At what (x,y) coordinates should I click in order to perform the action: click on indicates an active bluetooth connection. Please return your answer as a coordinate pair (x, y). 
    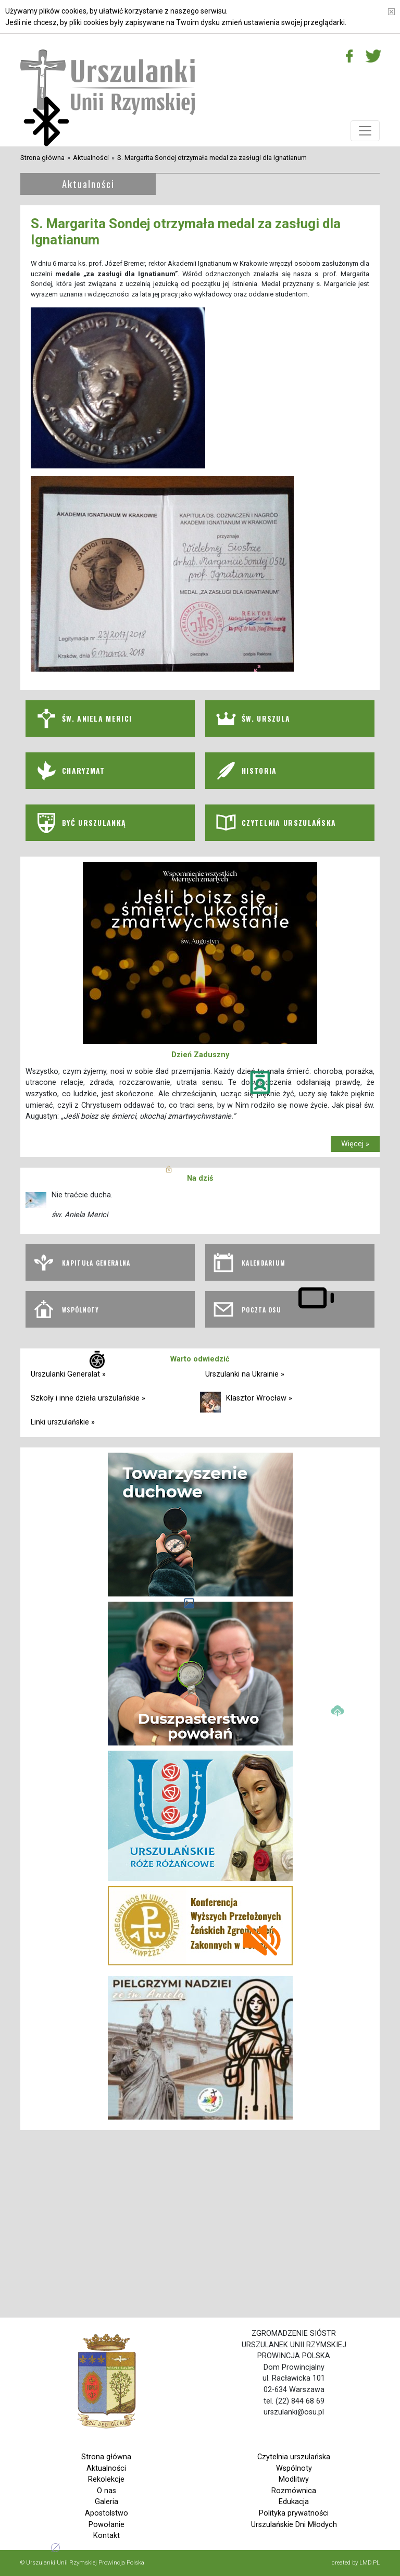
    Looking at the image, I should click on (46, 121).